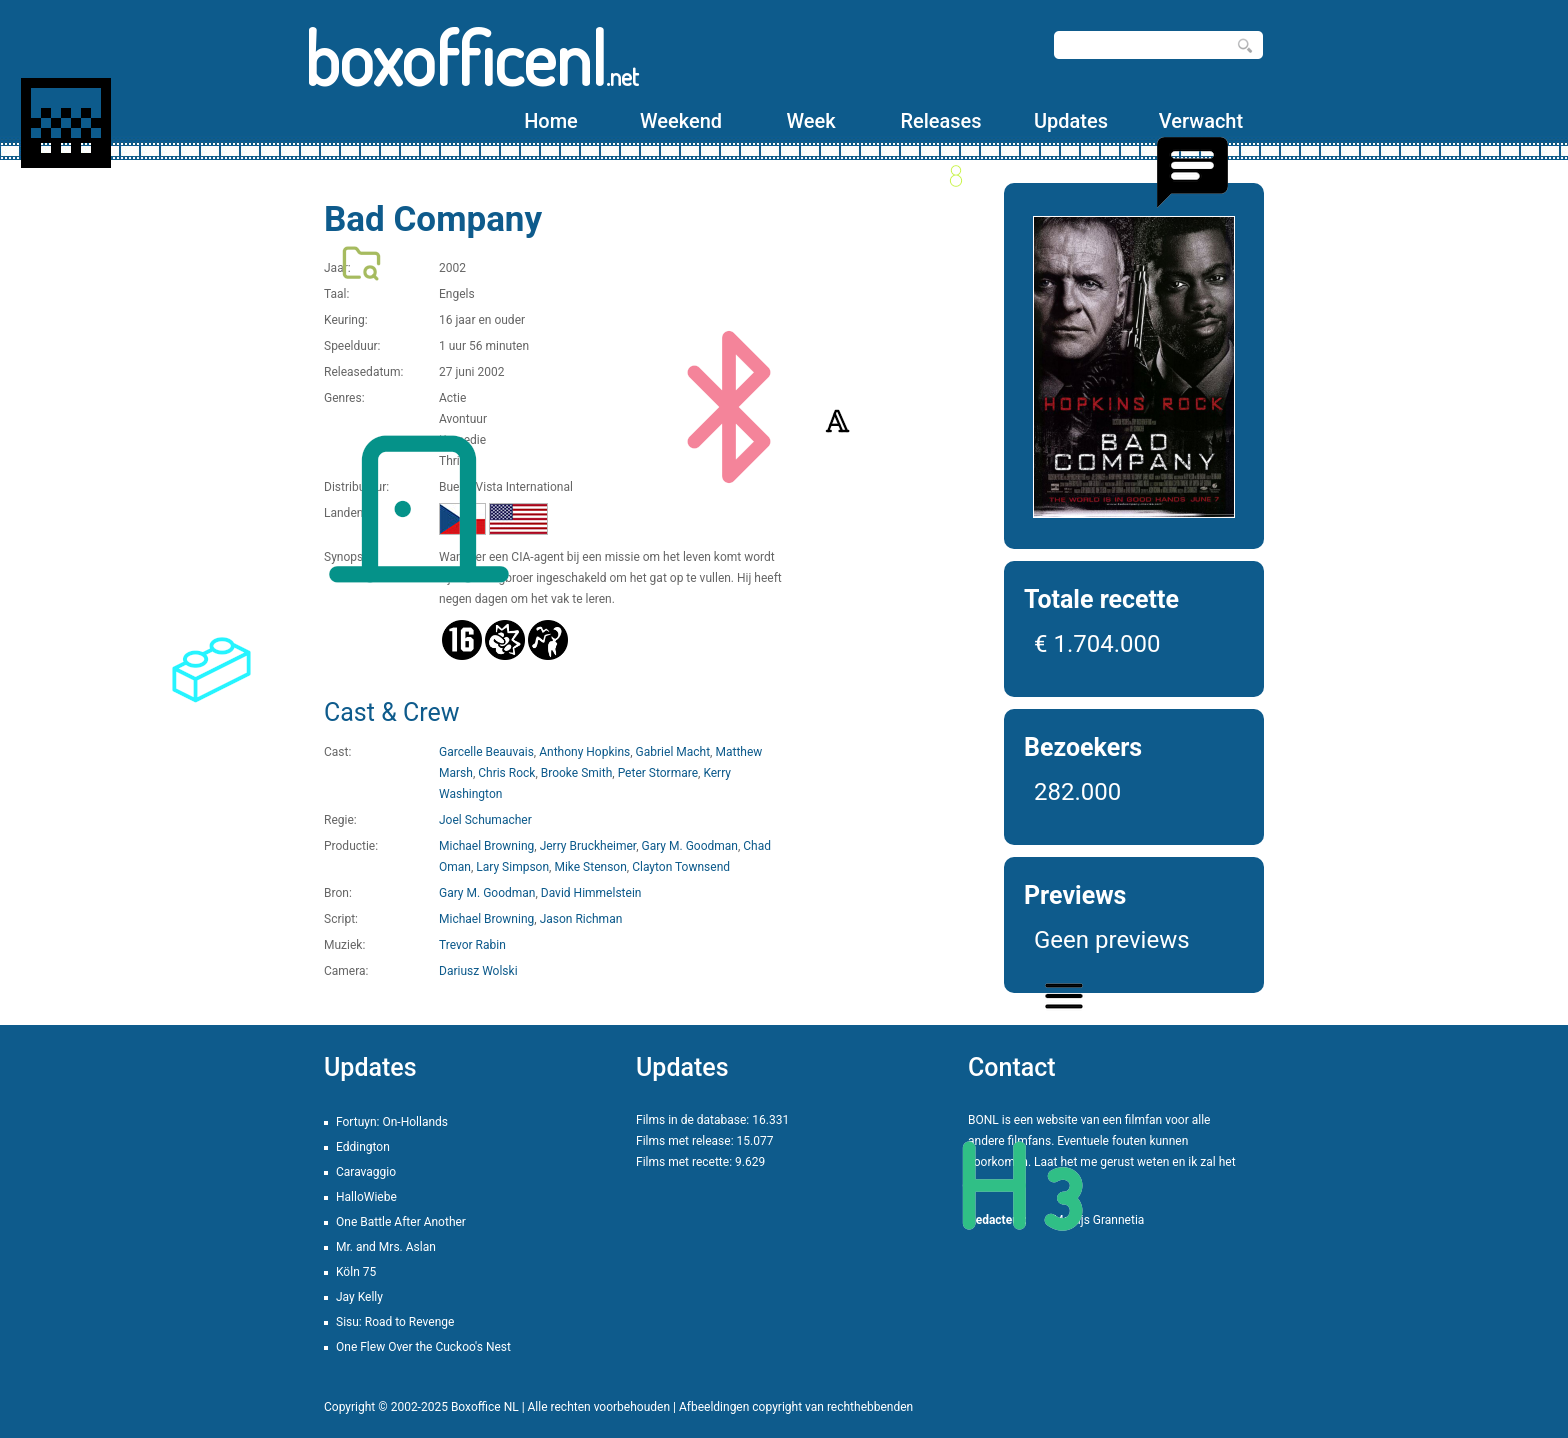 The height and width of the screenshot is (1438, 1568). I want to click on apply a gradient effect to an image, so click(66, 123).